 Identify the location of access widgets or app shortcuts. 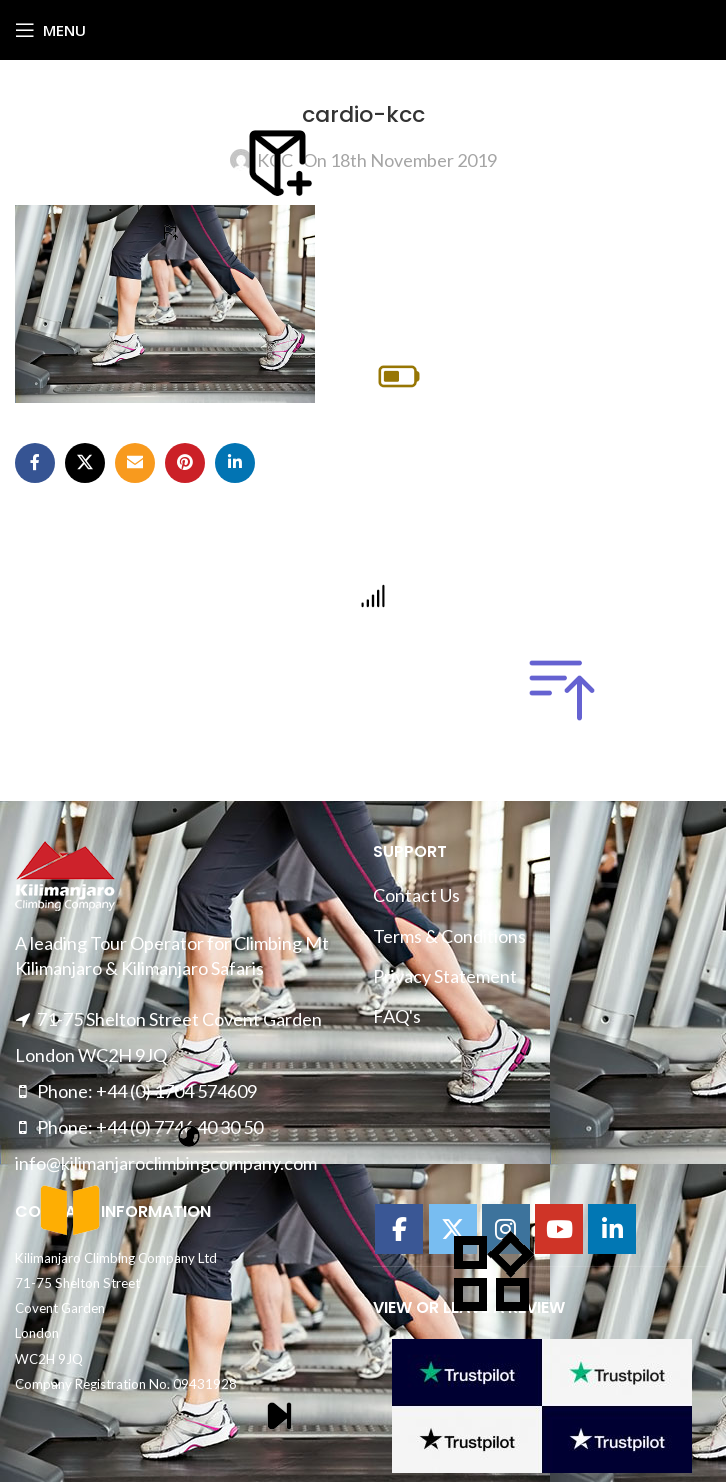
(491, 1273).